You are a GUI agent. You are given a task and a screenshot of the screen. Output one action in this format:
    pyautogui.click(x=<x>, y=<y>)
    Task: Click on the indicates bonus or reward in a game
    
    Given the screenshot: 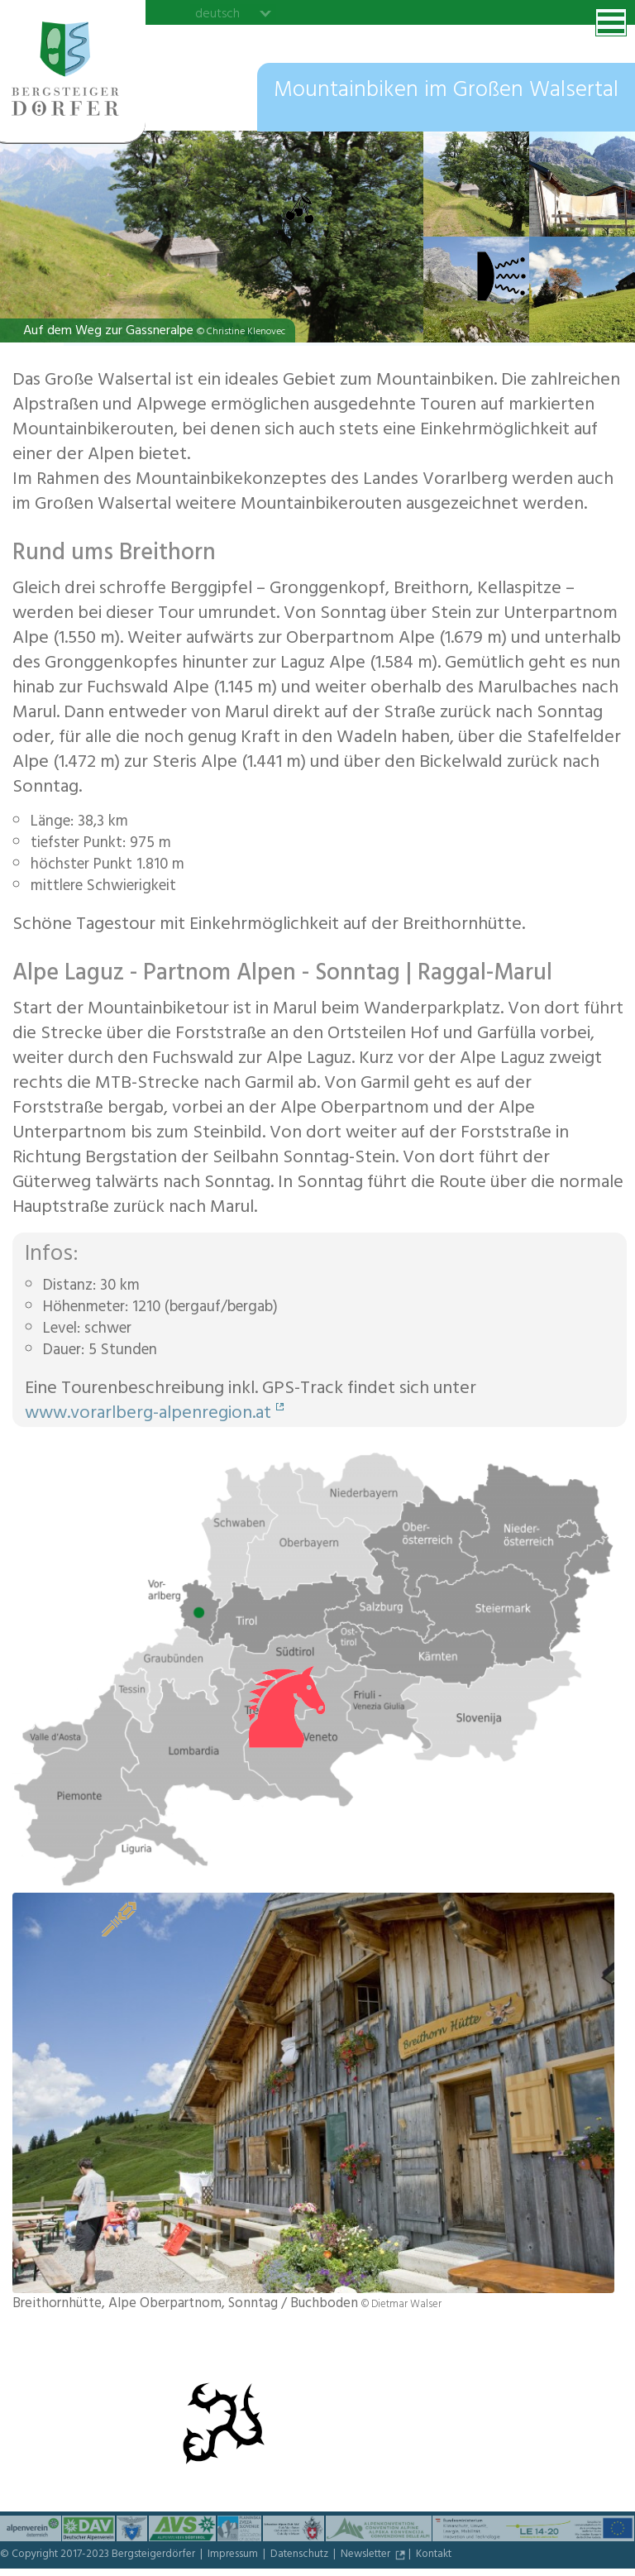 What is the action you would take?
    pyautogui.click(x=299, y=208)
    